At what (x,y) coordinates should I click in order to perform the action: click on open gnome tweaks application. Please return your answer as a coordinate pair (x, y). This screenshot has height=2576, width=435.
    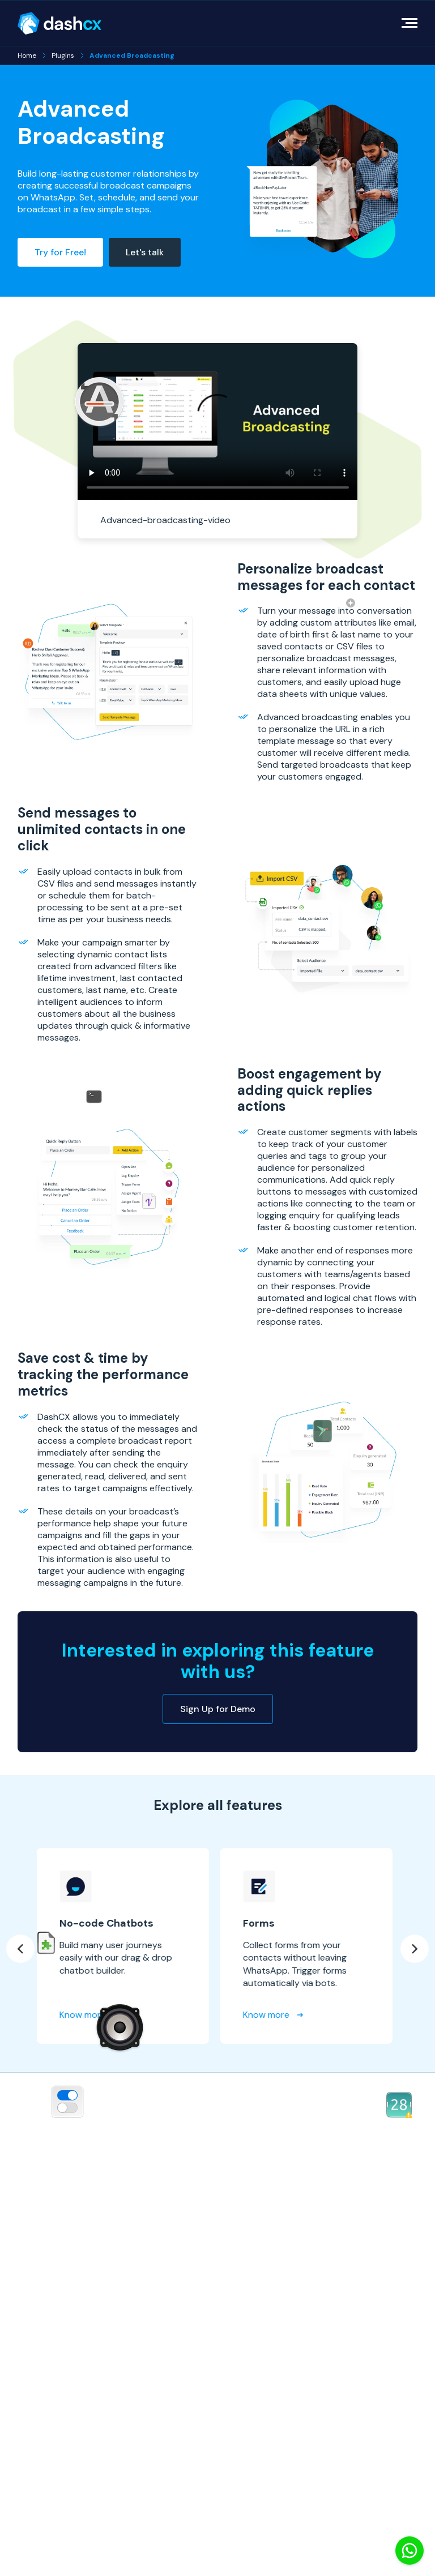
    Looking at the image, I should click on (67, 2102).